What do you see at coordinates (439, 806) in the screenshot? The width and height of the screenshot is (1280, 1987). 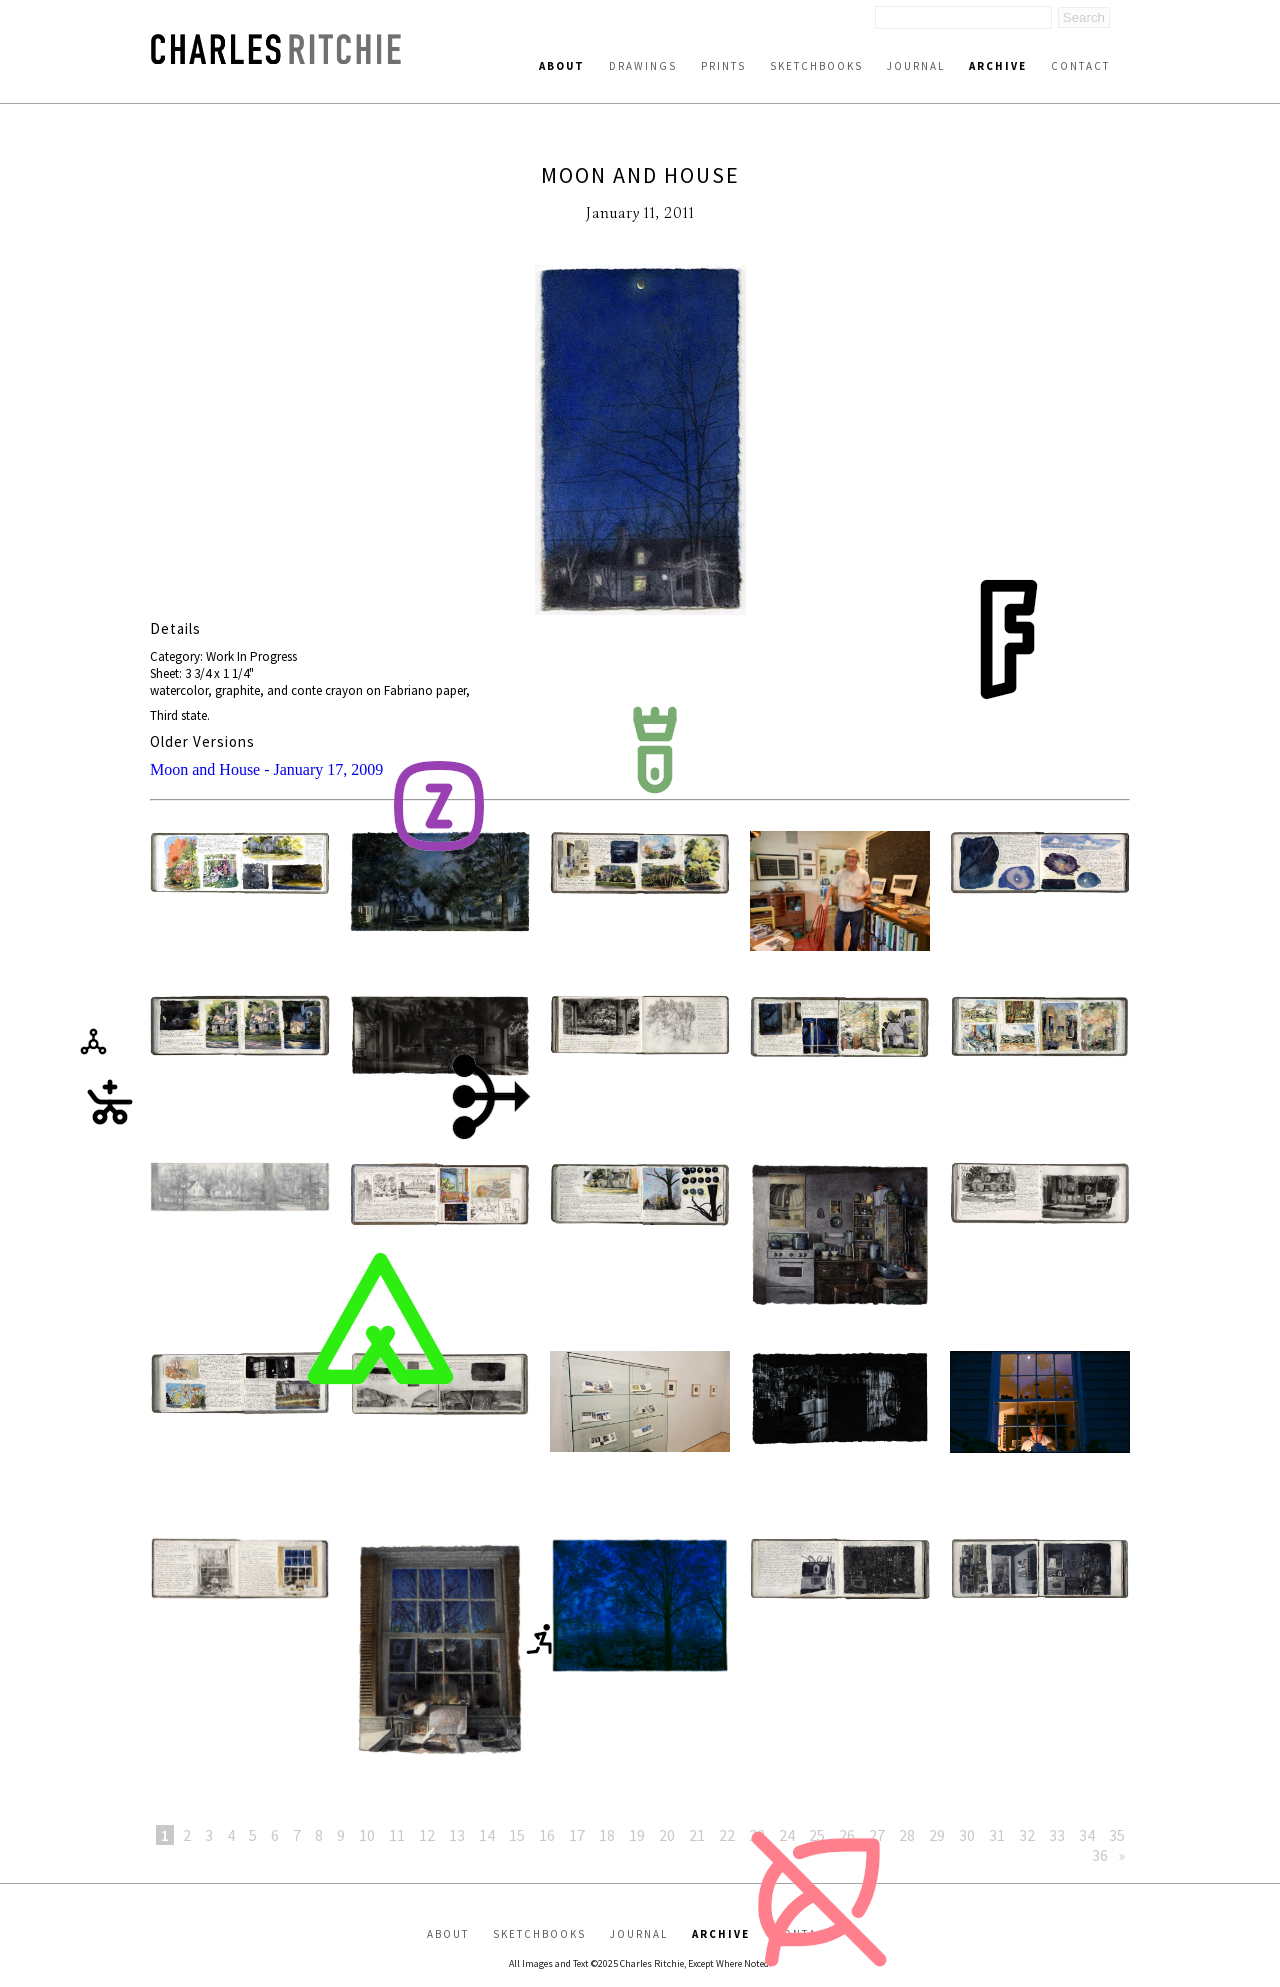 I see `alphabetical sorting option (Z)` at bounding box center [439, 806].